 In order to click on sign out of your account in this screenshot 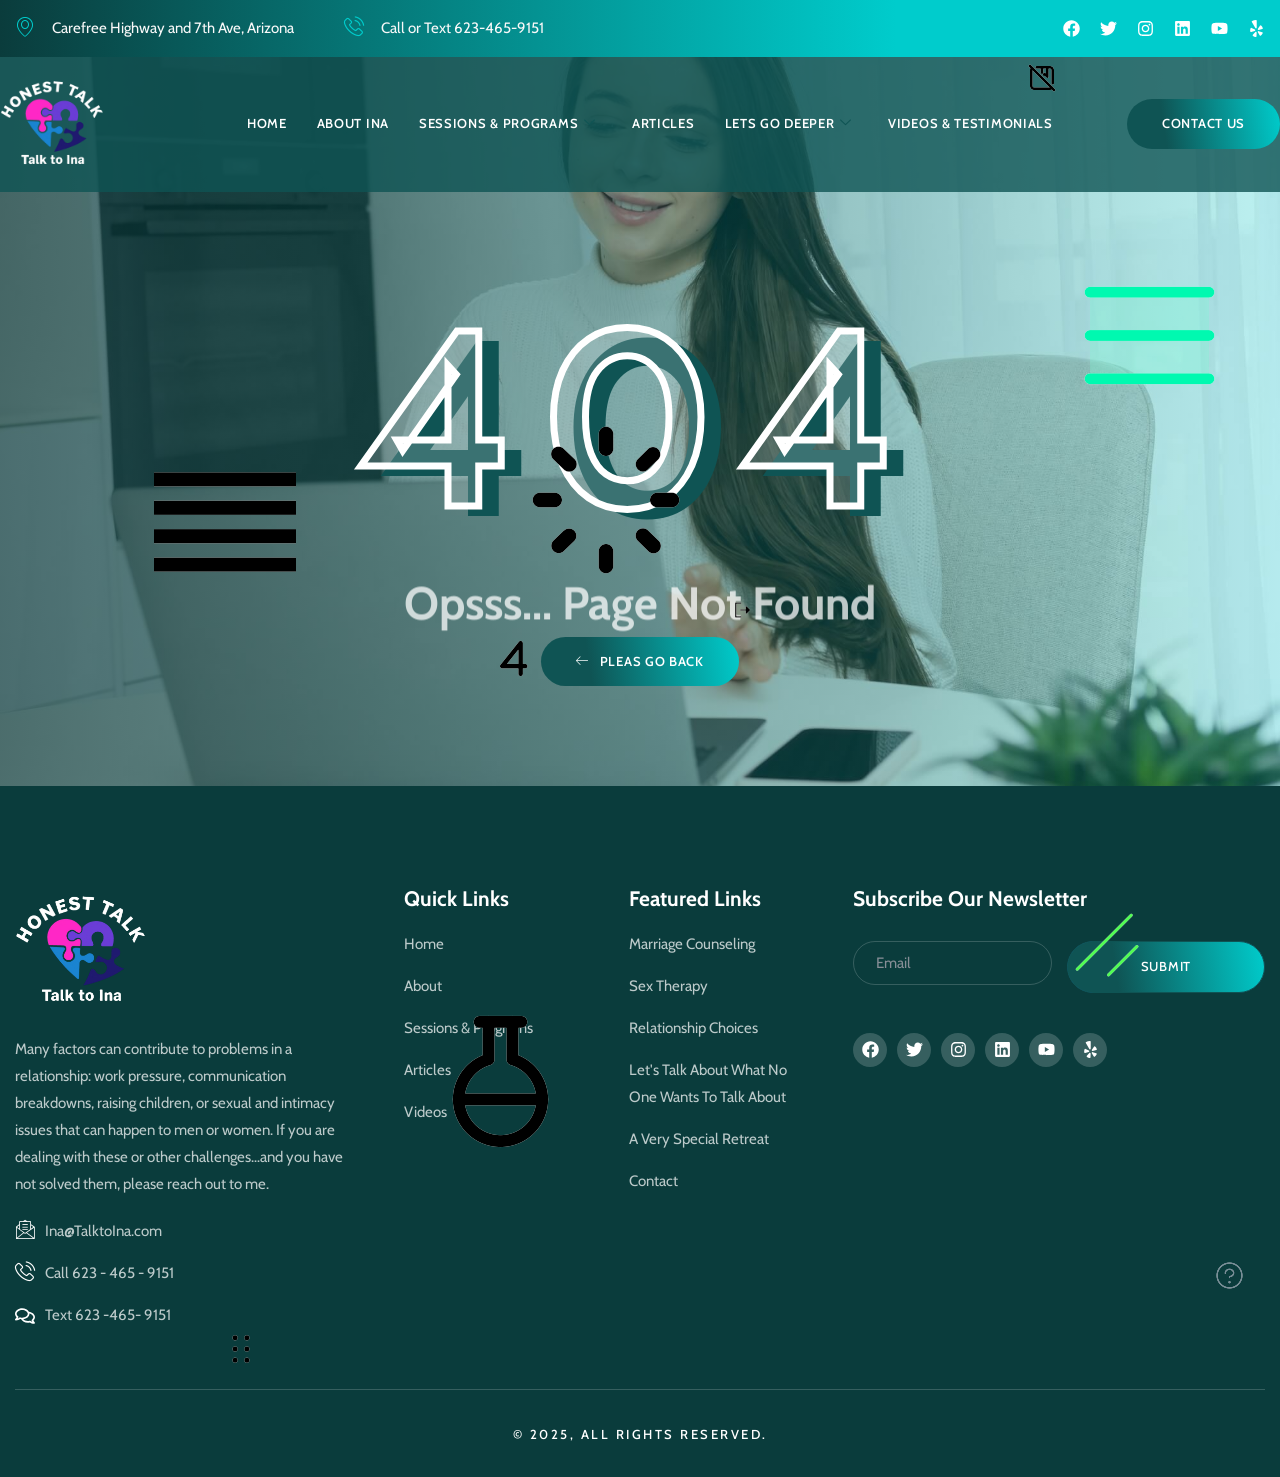, I will do `click(742, 610)`.